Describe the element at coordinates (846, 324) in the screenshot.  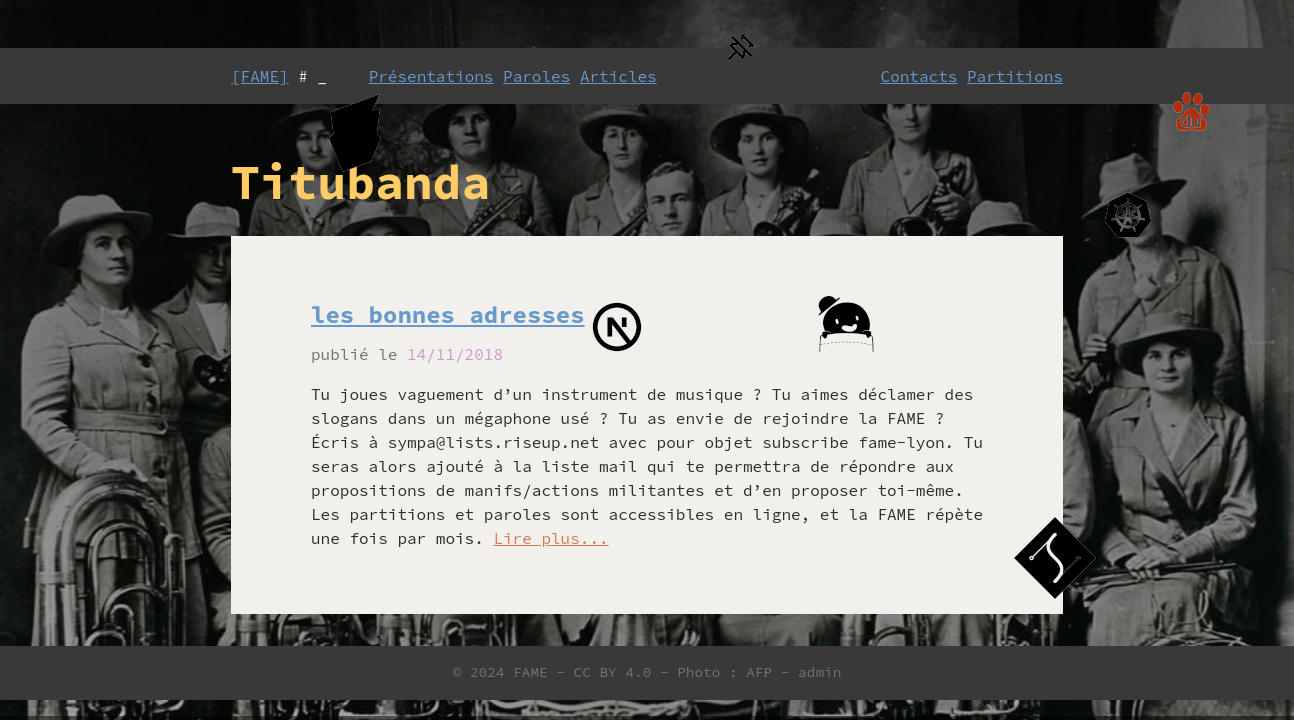
I see `open the Tapas app` at that location.